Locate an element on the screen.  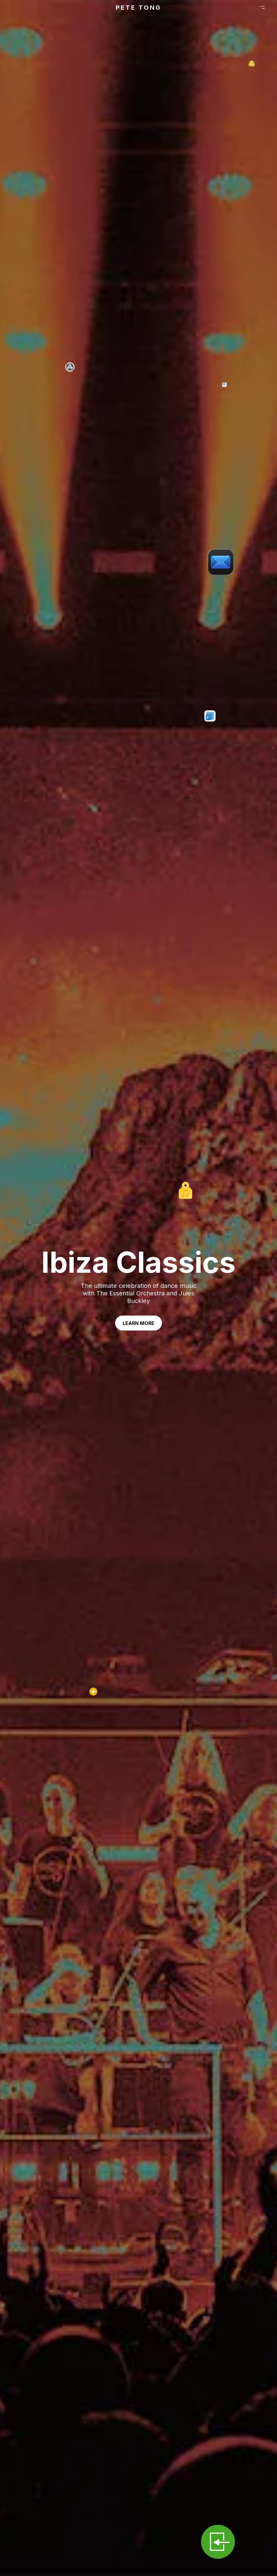
open fluent reader app is located at coordinates (210, 716).